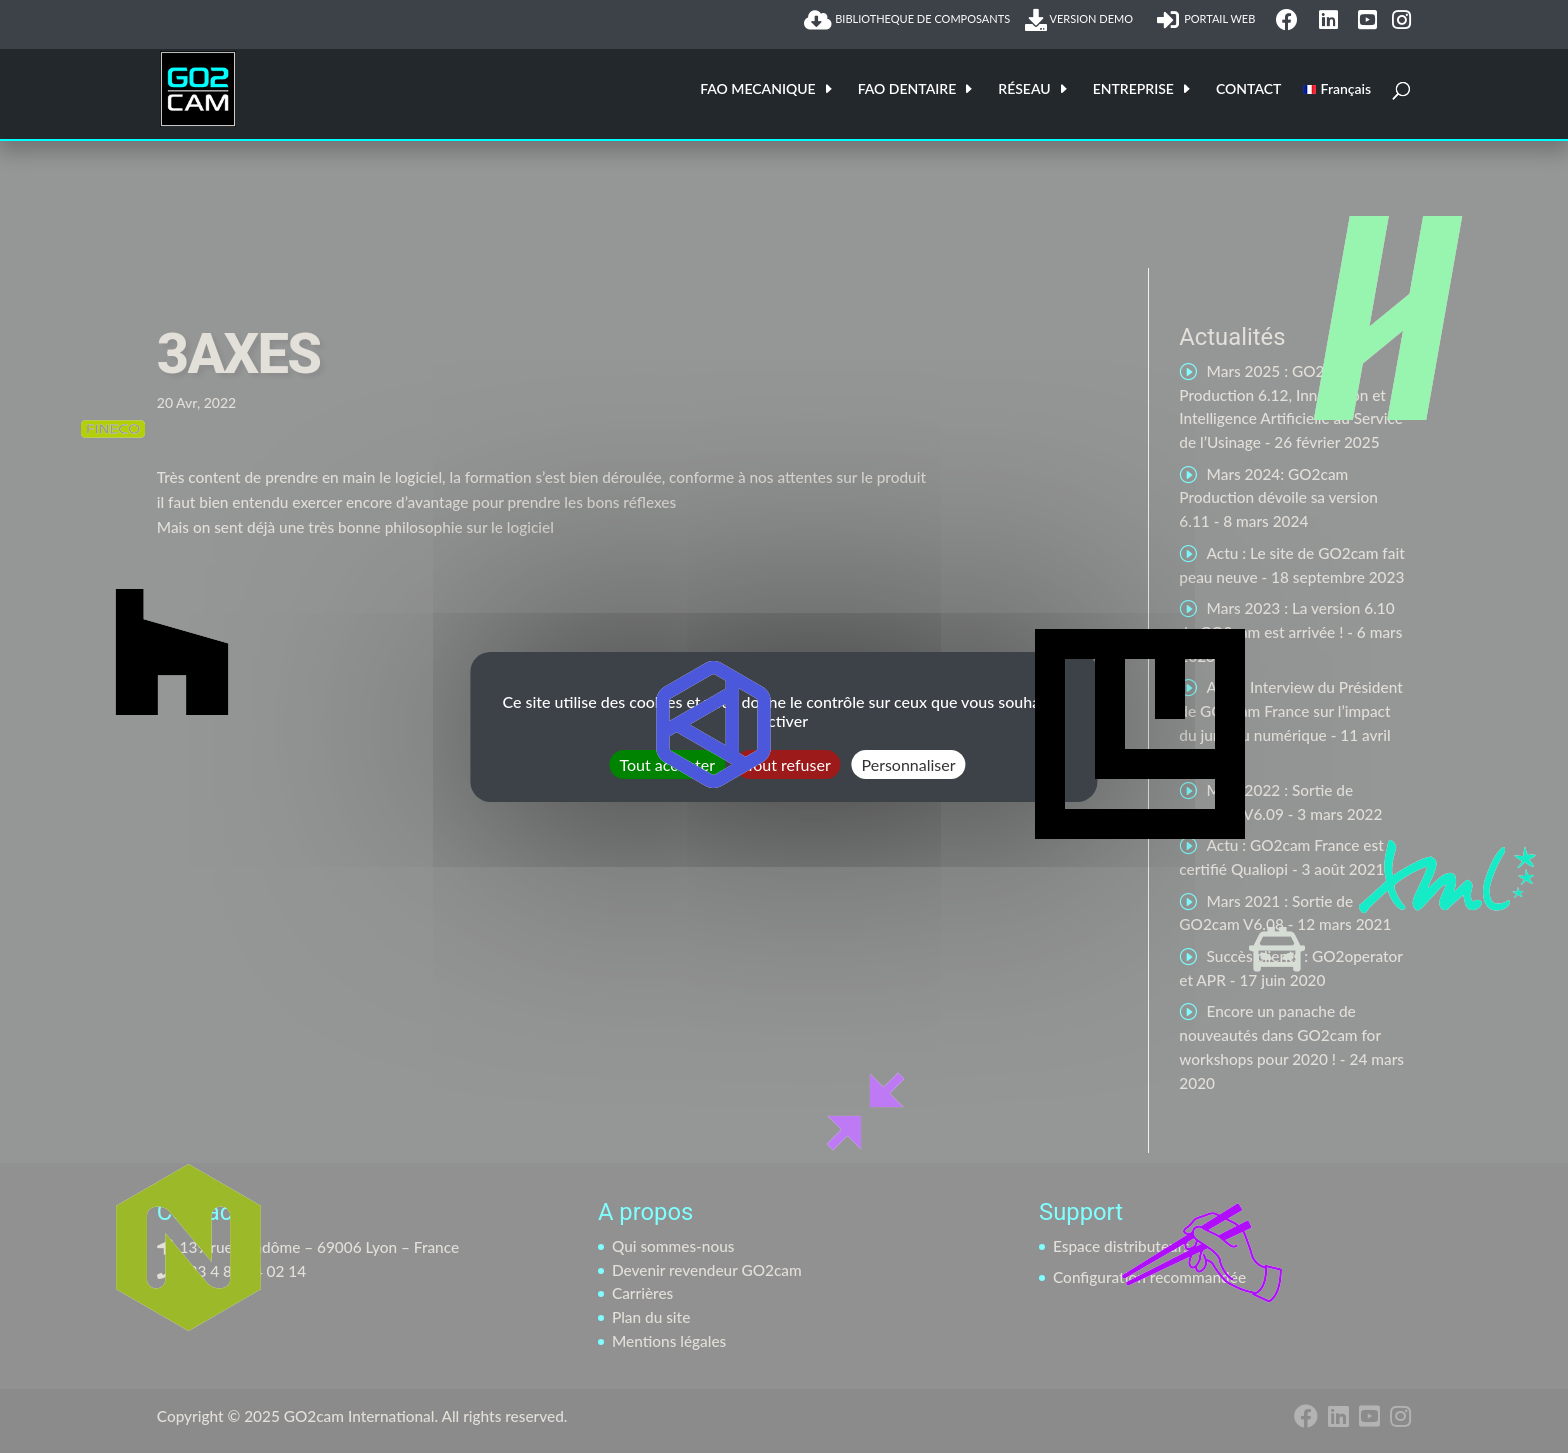  Describe the element at coordinates (1277, 948) in the screenshot. I see `locate nearby police stations` at that location.